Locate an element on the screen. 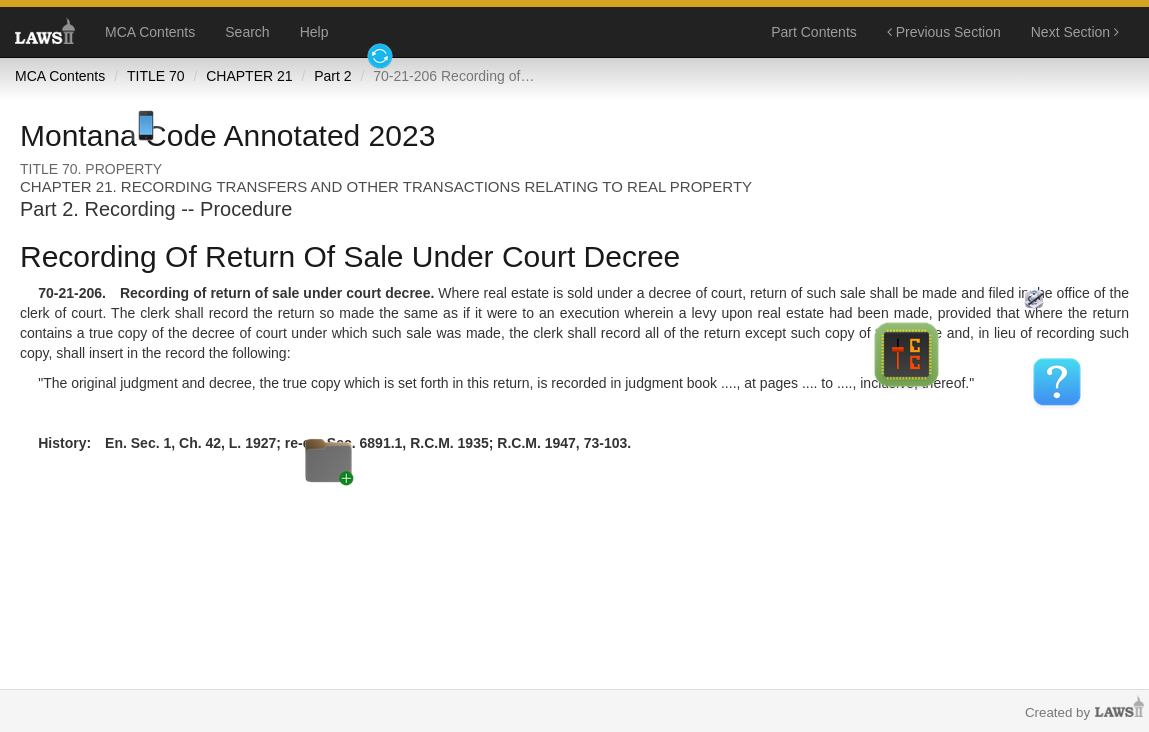  open corectrl system utility is located at coordinates (906, 354).